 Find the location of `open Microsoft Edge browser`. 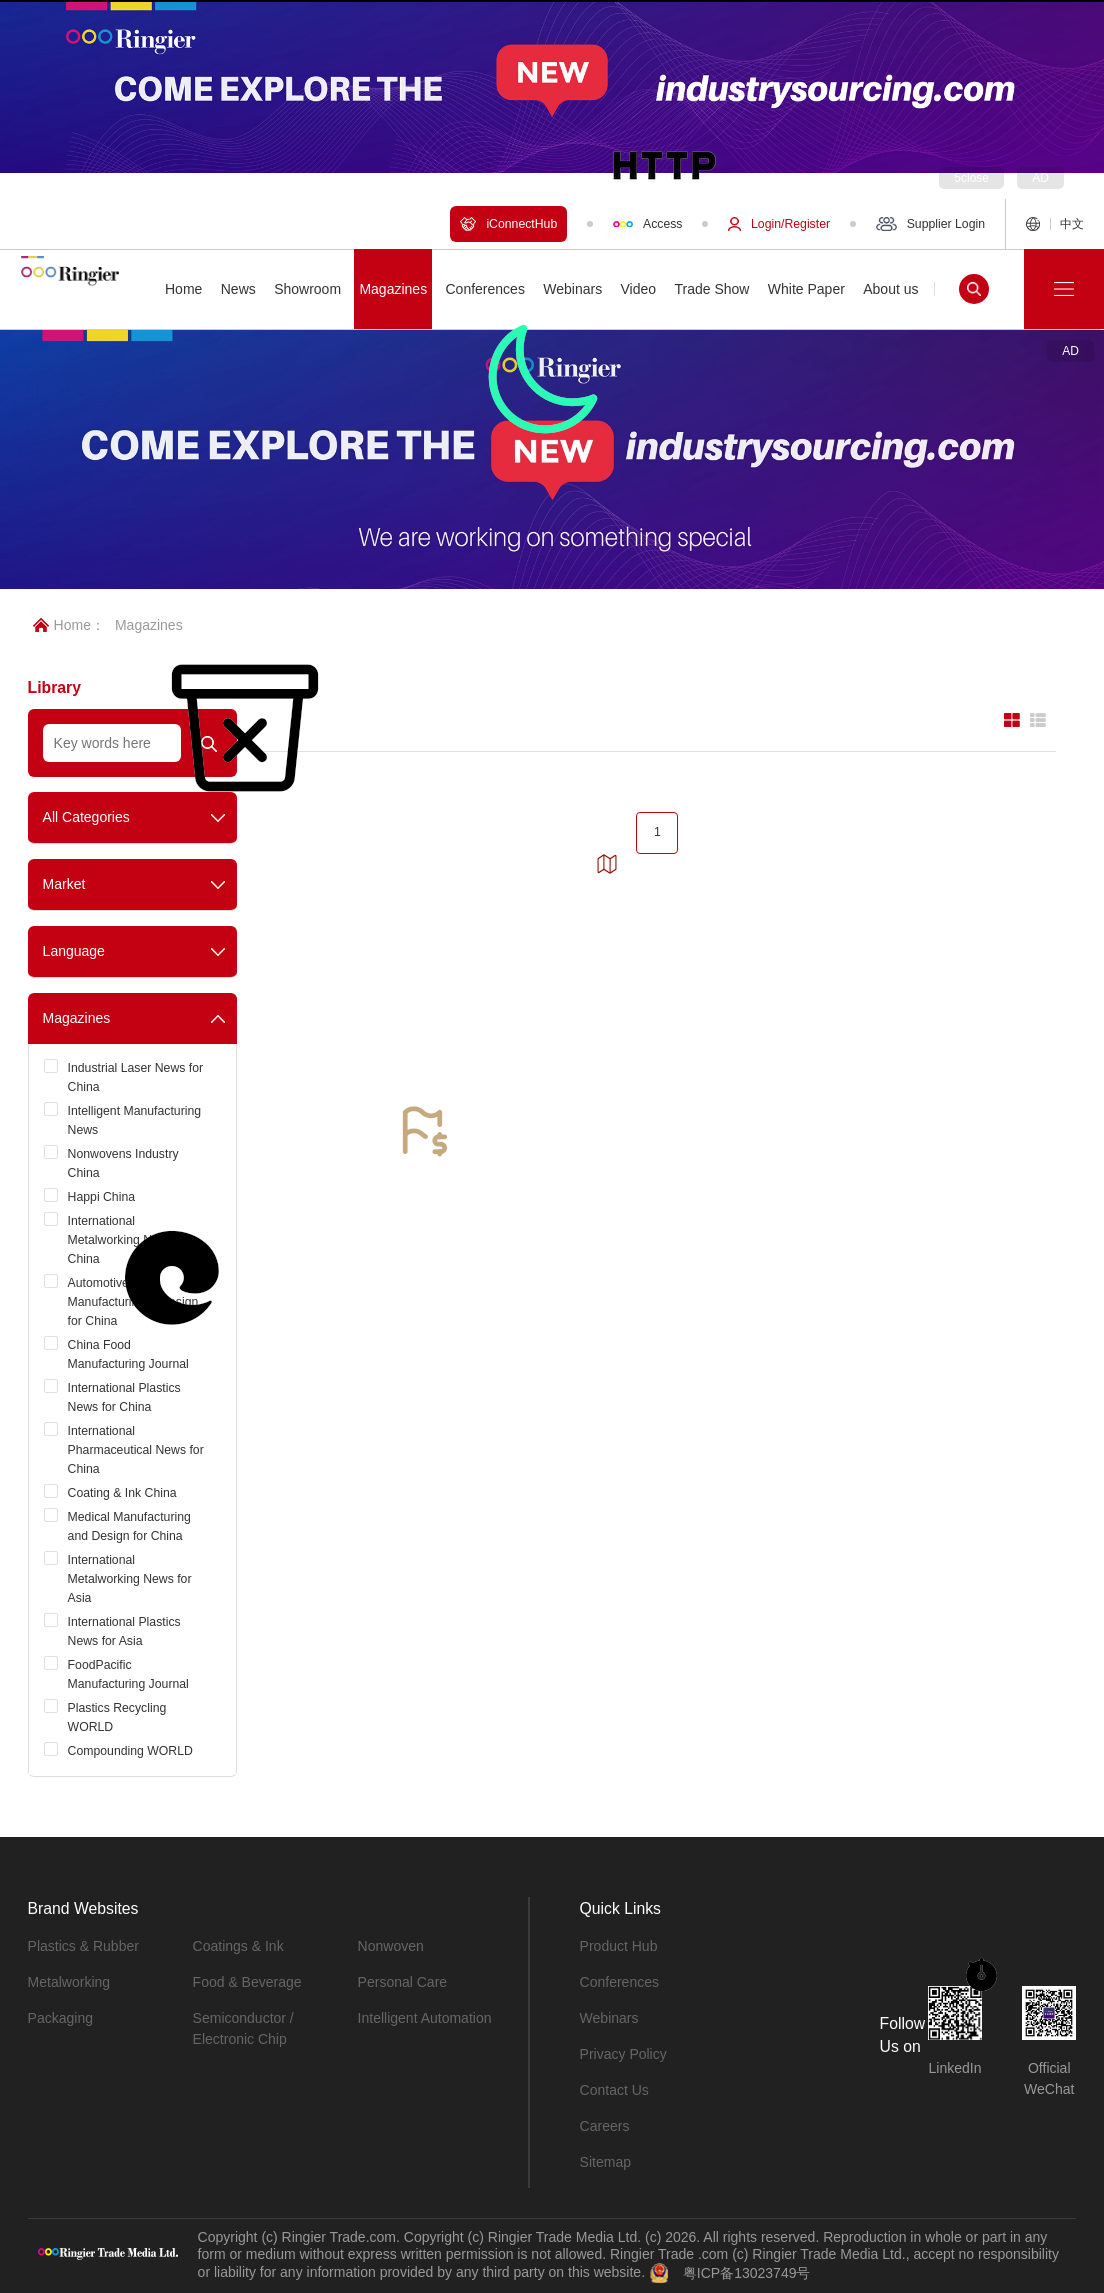

open Microsoft Edge browser is located at coordinates (172, 1278).